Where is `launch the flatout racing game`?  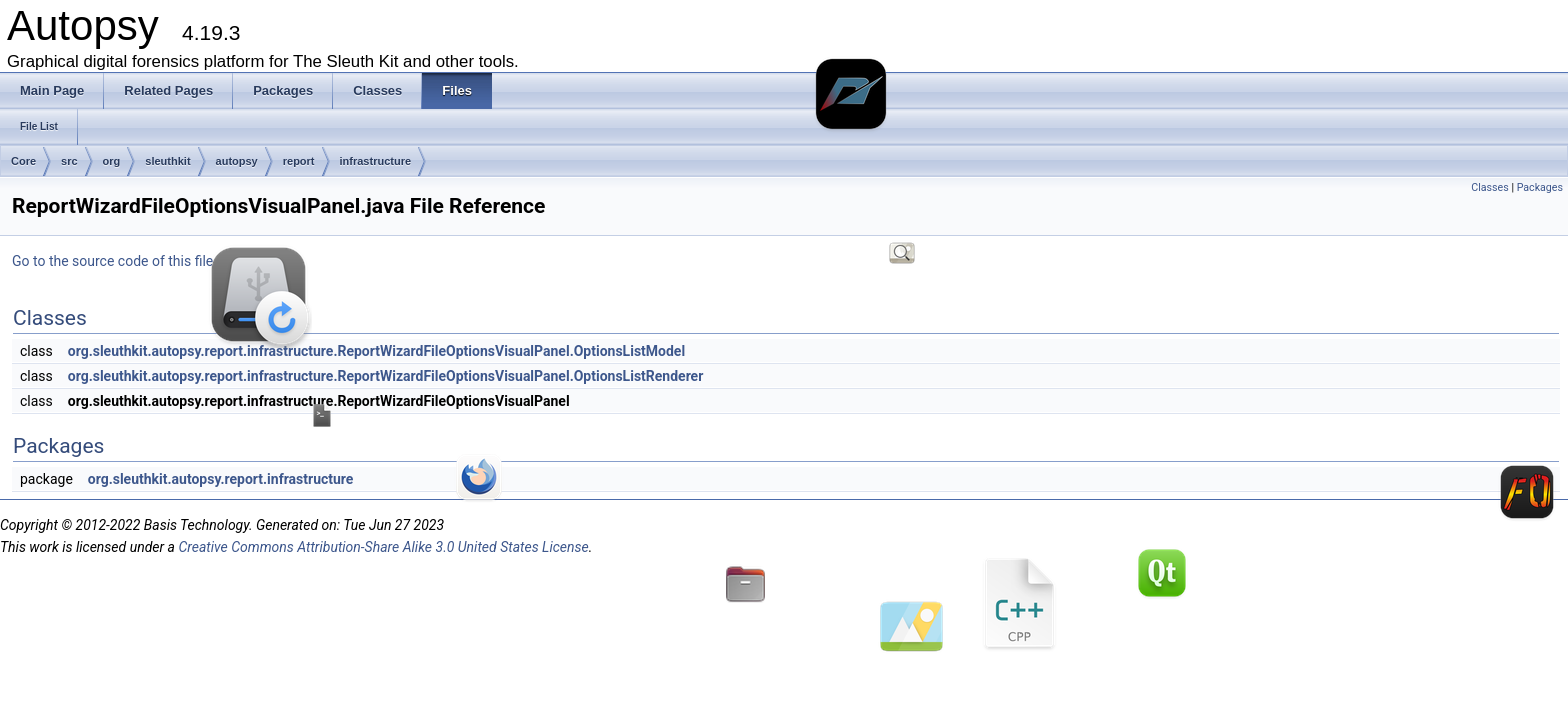 launch the flatout racing game is located at coordinates (1527, 492).